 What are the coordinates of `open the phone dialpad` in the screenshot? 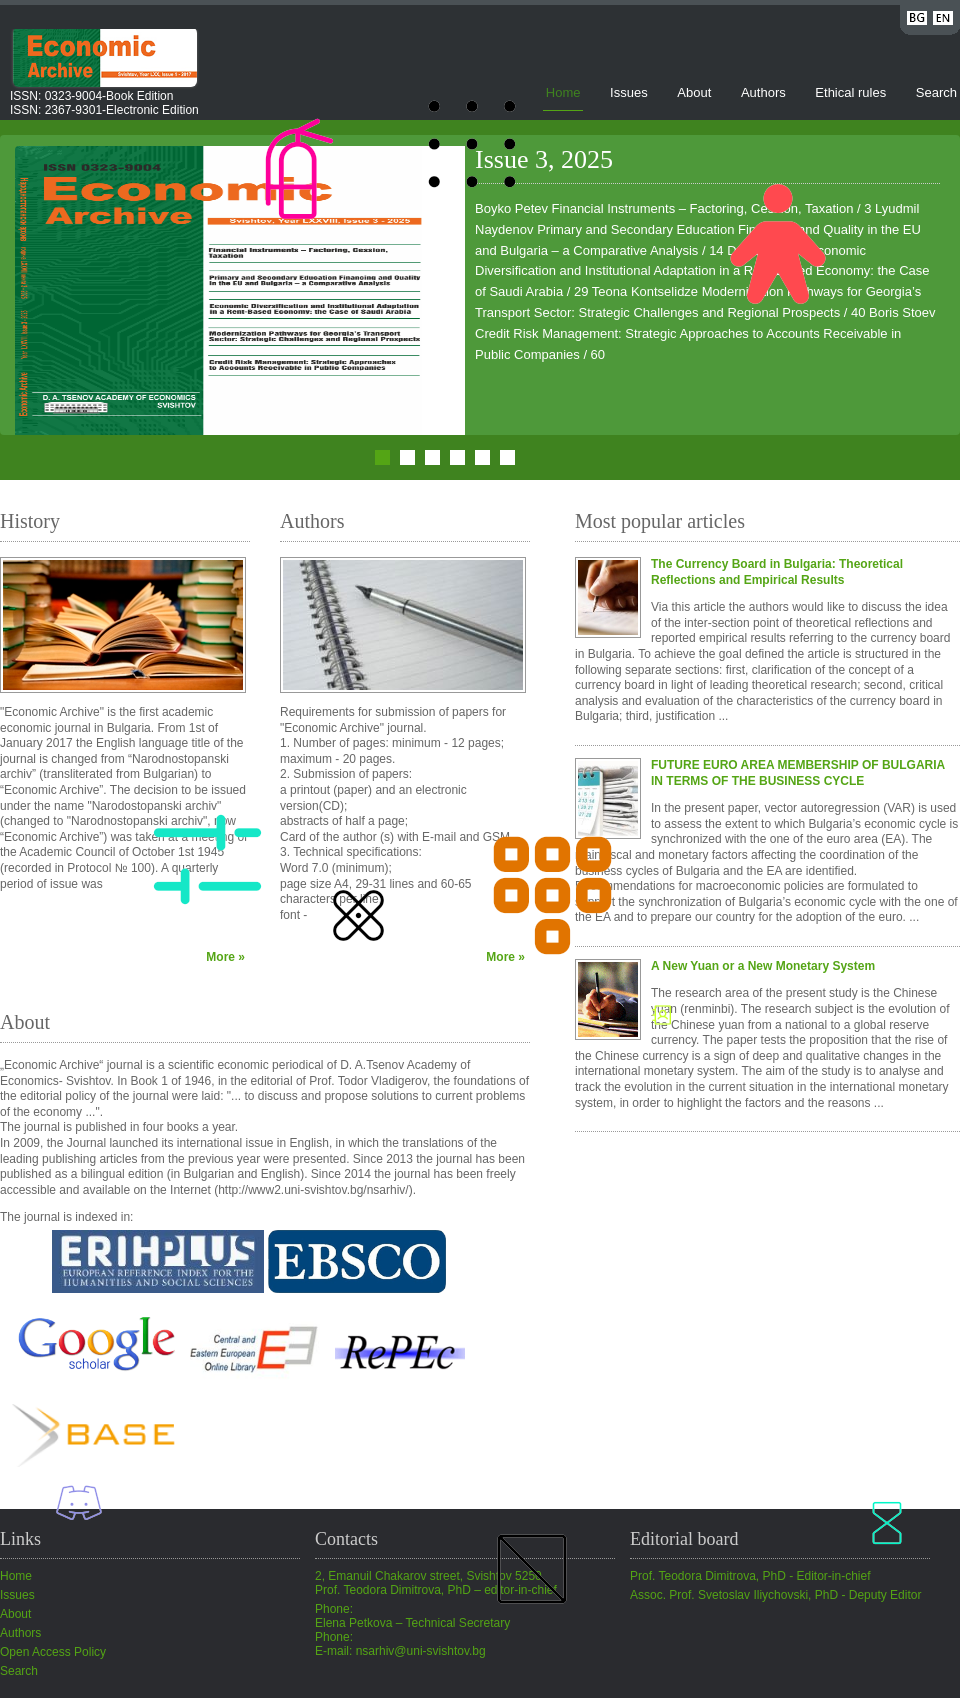 It's located at (552, 895).